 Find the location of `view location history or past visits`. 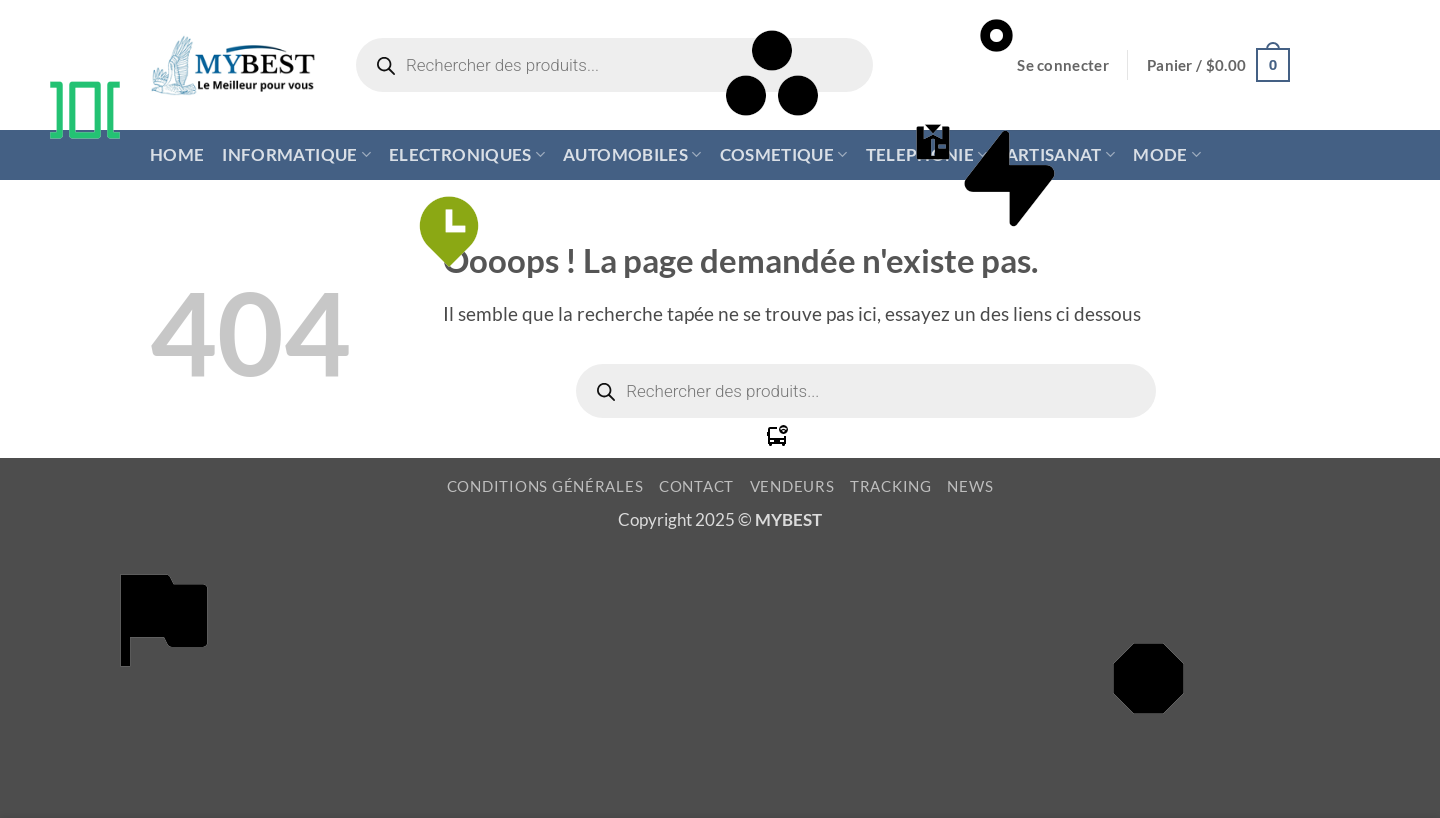

view location history or past visits is located at coordinates (449, 229).